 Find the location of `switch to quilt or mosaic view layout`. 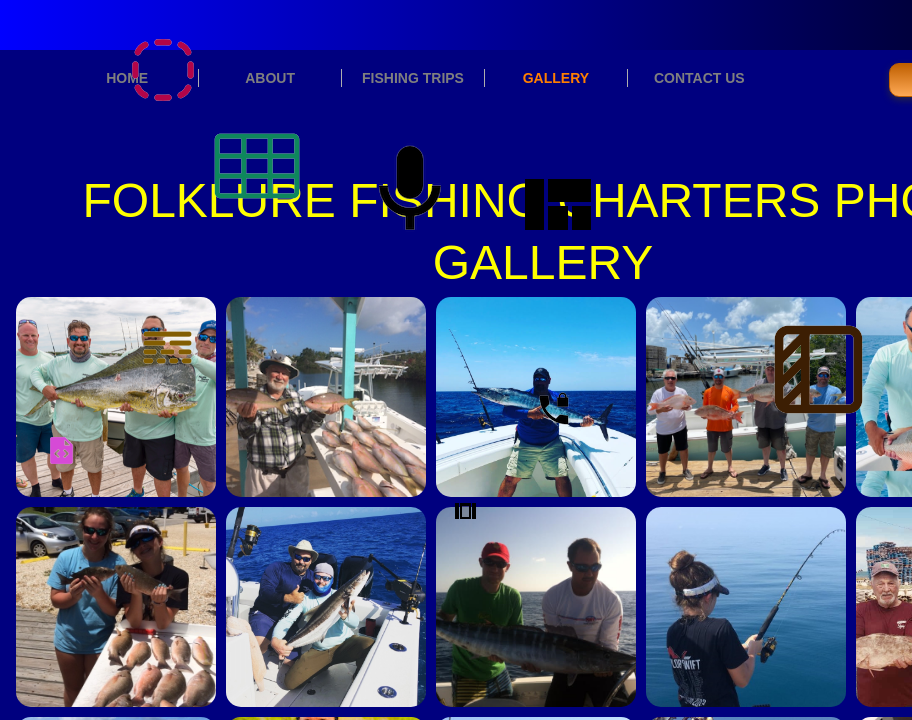

switch to quilt or mosaic view layout is located at coordinates (556, 206).